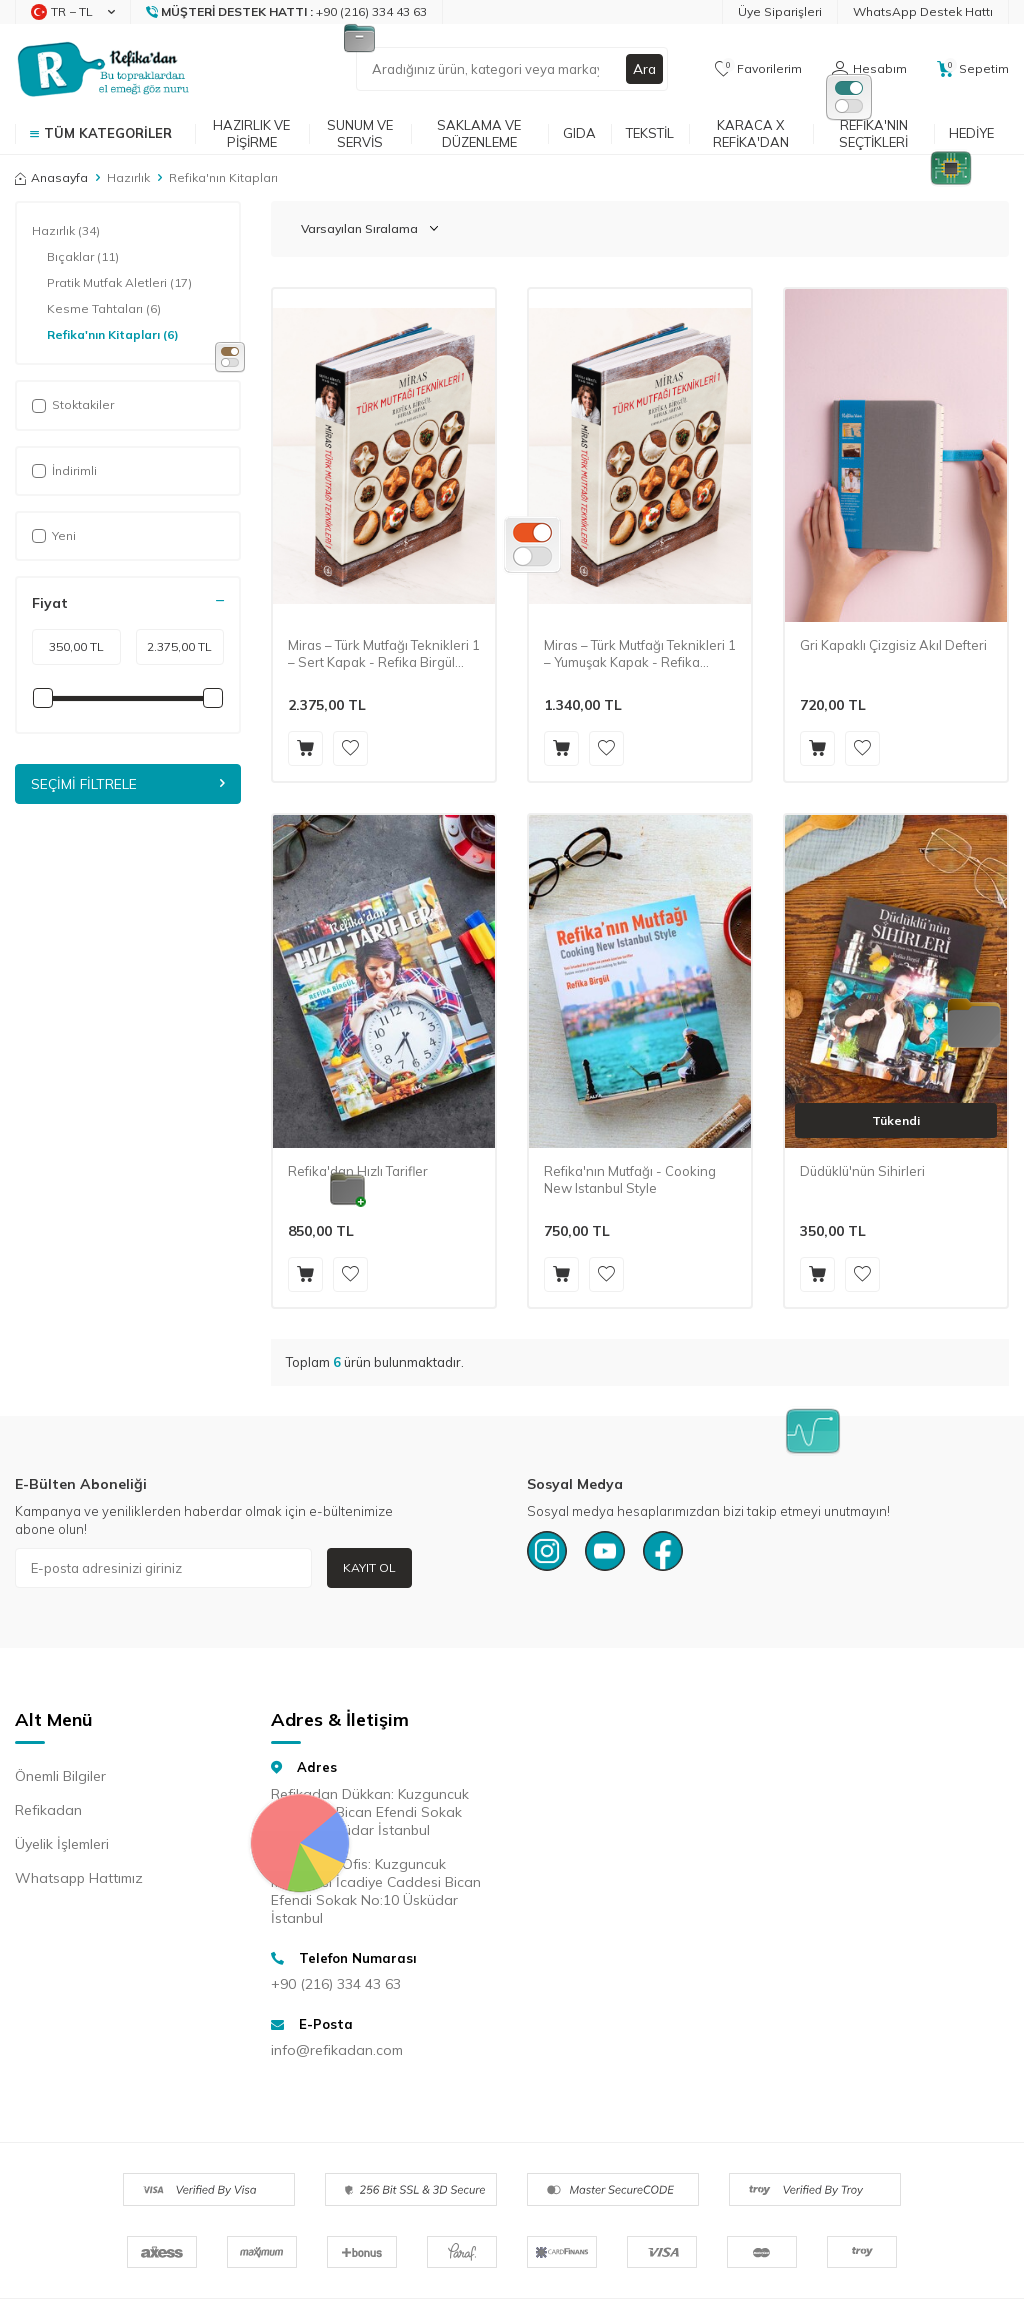  What do you see at coordinates (347, 1188) in the screenshot?
I see `create a new folder` at bounding box center [347, 1188].